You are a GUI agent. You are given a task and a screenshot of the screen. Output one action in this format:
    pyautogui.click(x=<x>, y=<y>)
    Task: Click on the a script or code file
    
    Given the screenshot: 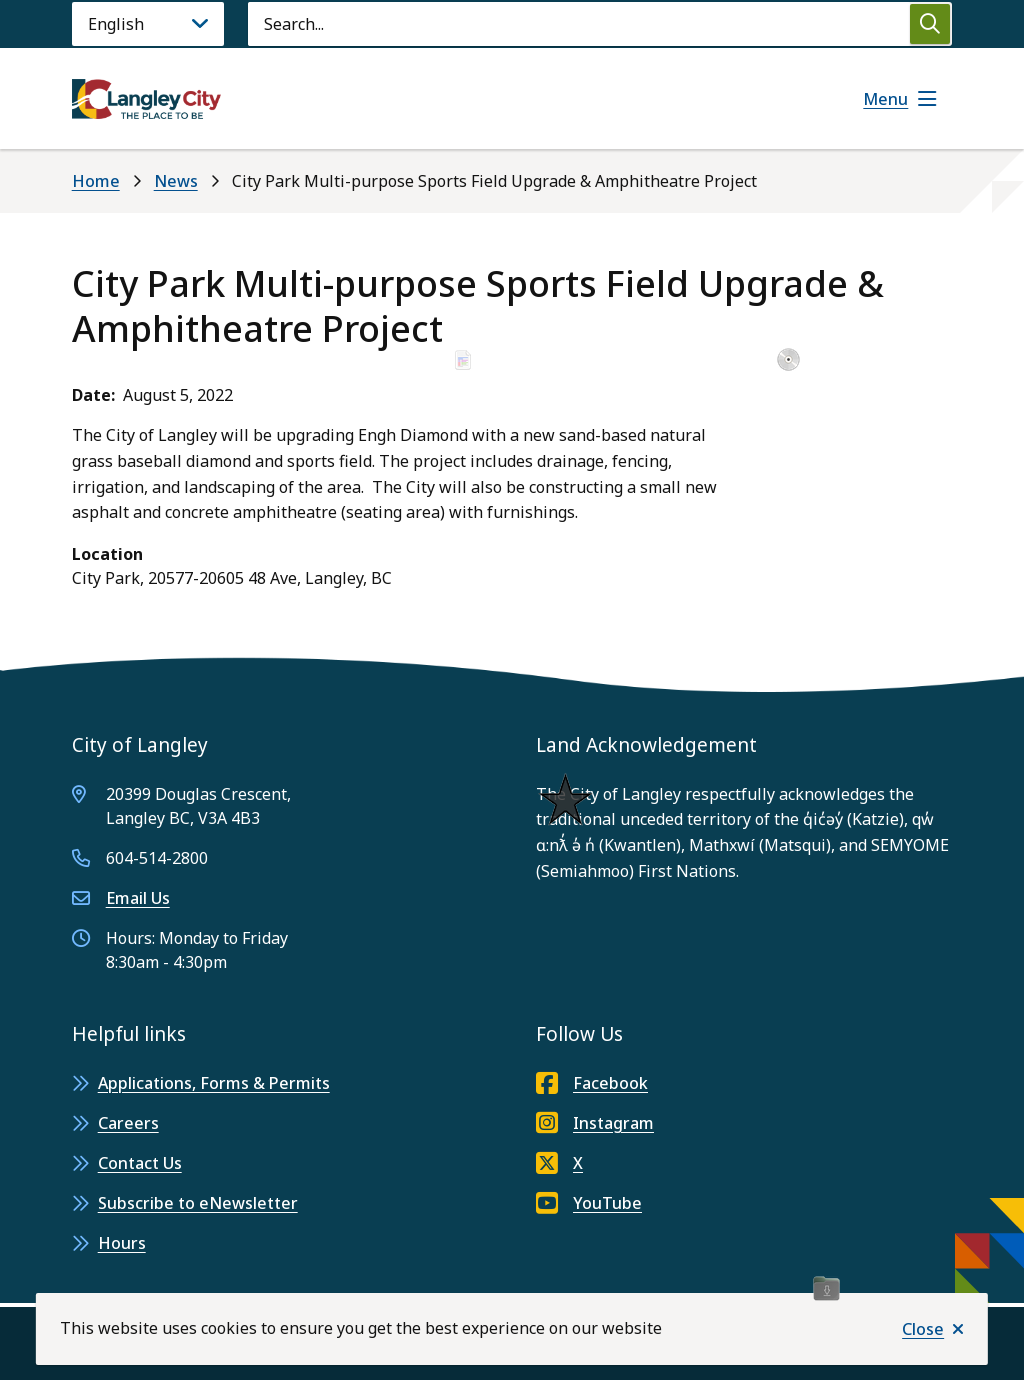 What is the action you would take?
    pyautogui.click(x=463, y=360)
    